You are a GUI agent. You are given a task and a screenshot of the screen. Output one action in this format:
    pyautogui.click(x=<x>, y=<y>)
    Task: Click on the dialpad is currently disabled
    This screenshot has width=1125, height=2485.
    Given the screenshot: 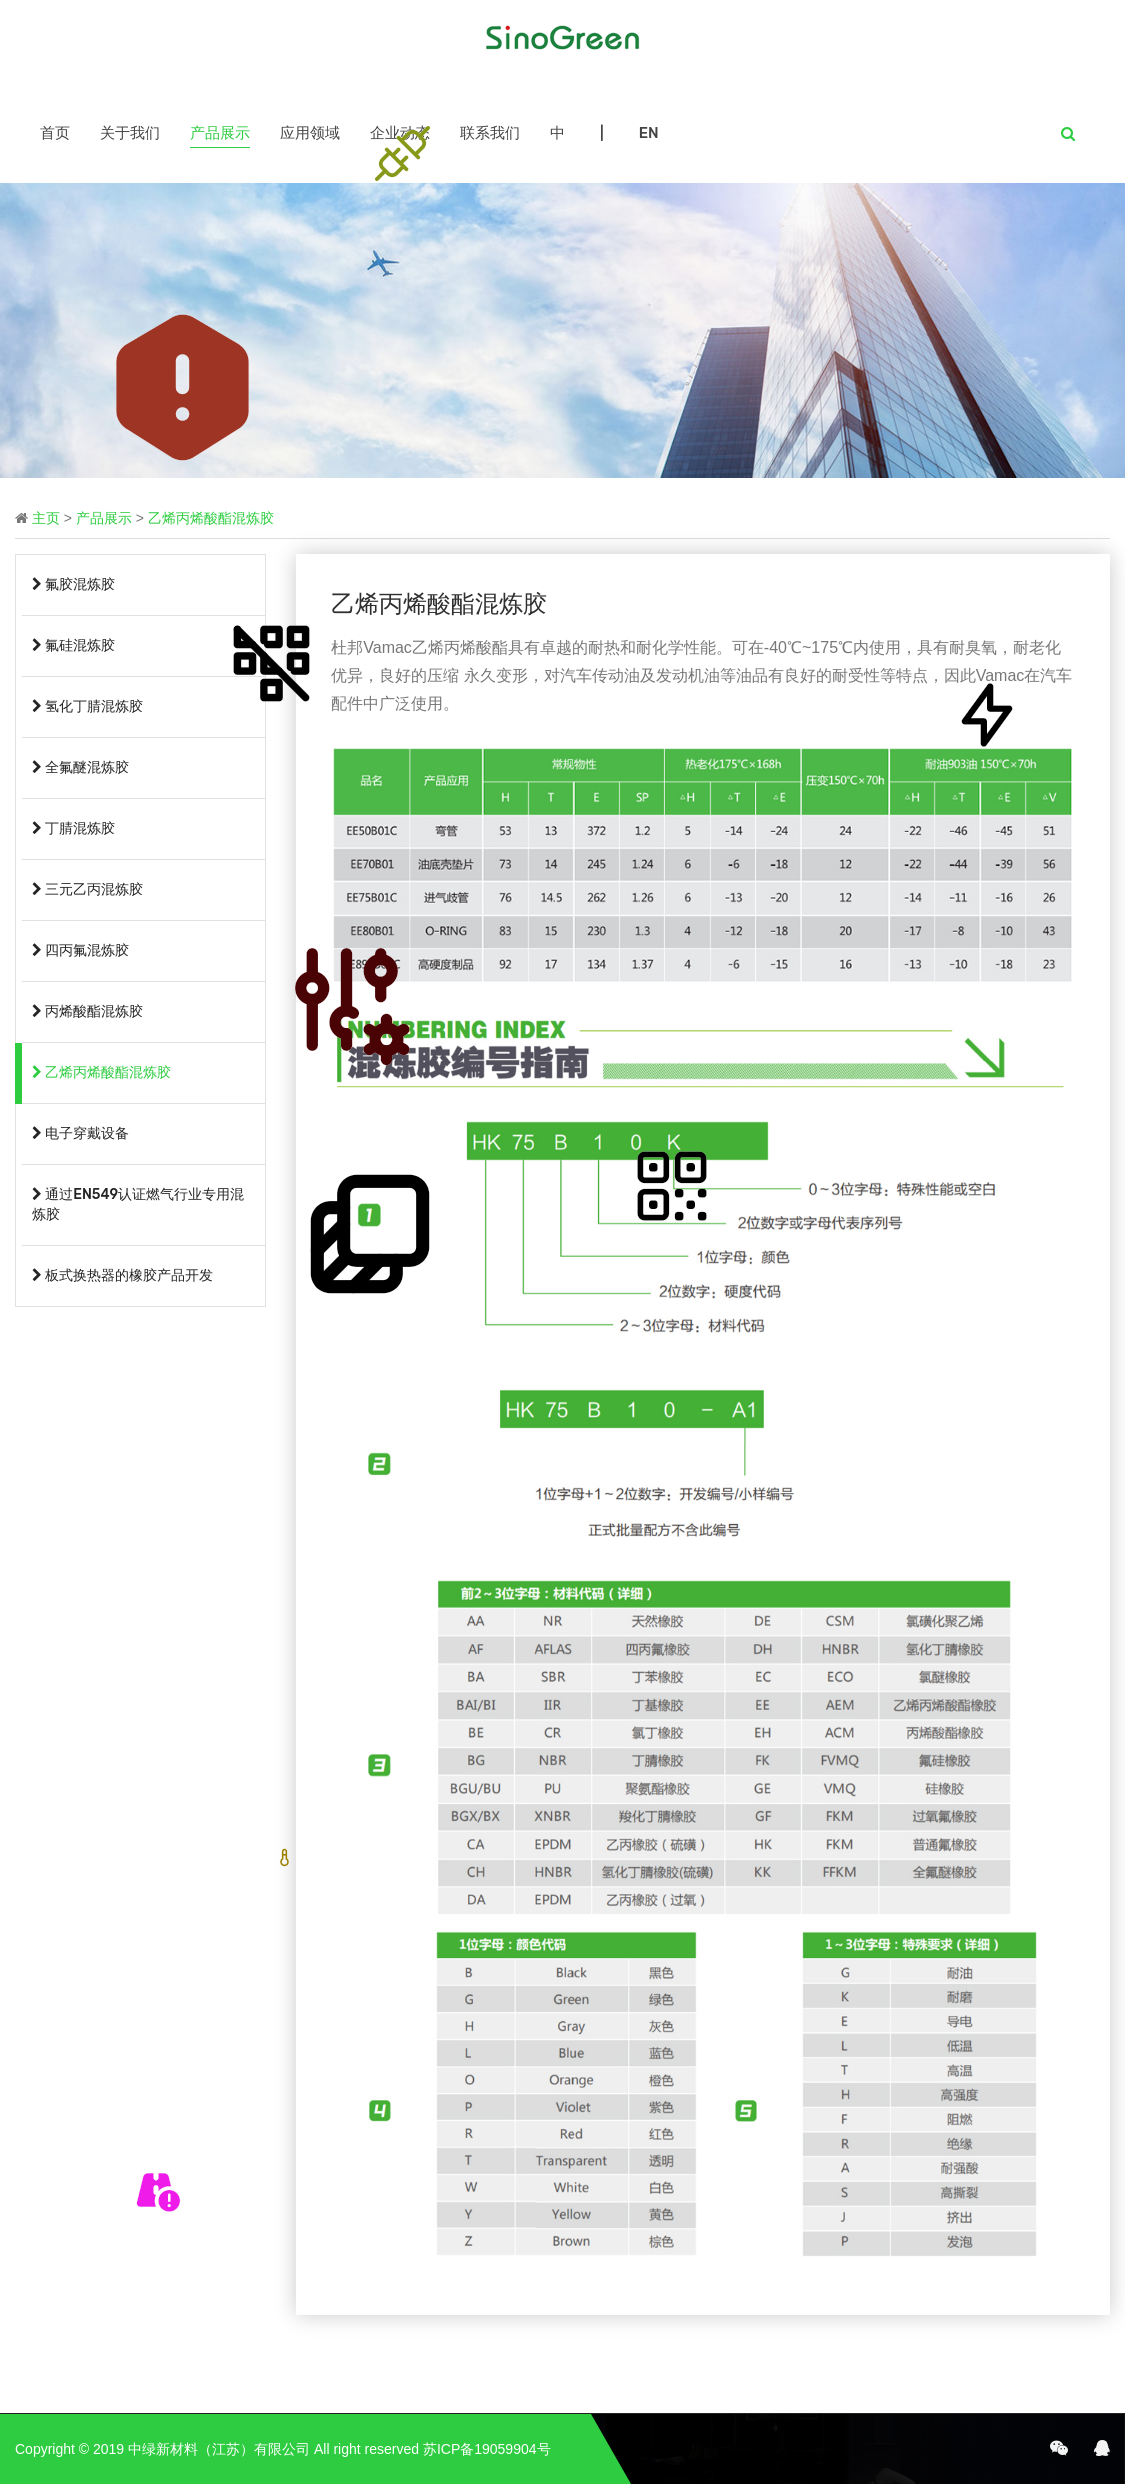 What is the action you would take?
    pyautogui.click(x=271, y=663)
    